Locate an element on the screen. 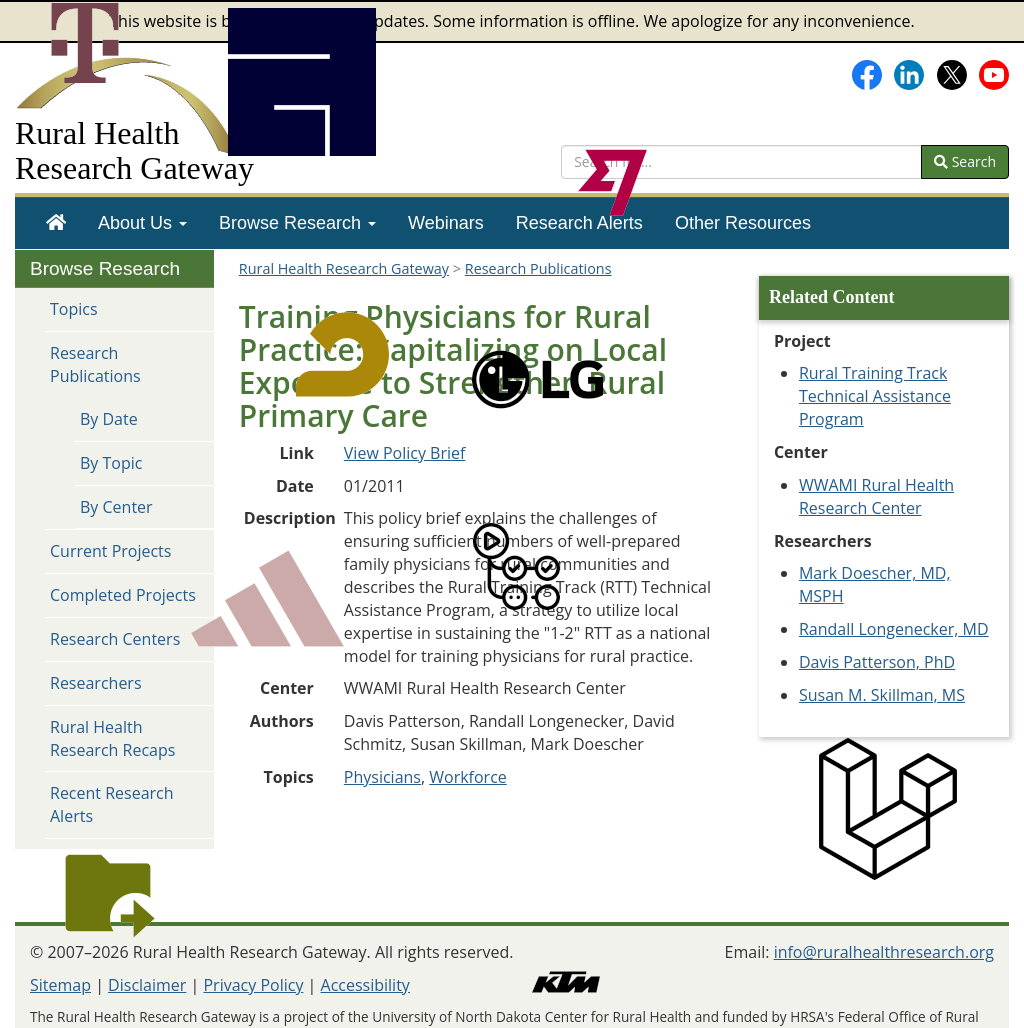 The image size is (1024, 1028). access shared folder is located at coordinates (108, 893).